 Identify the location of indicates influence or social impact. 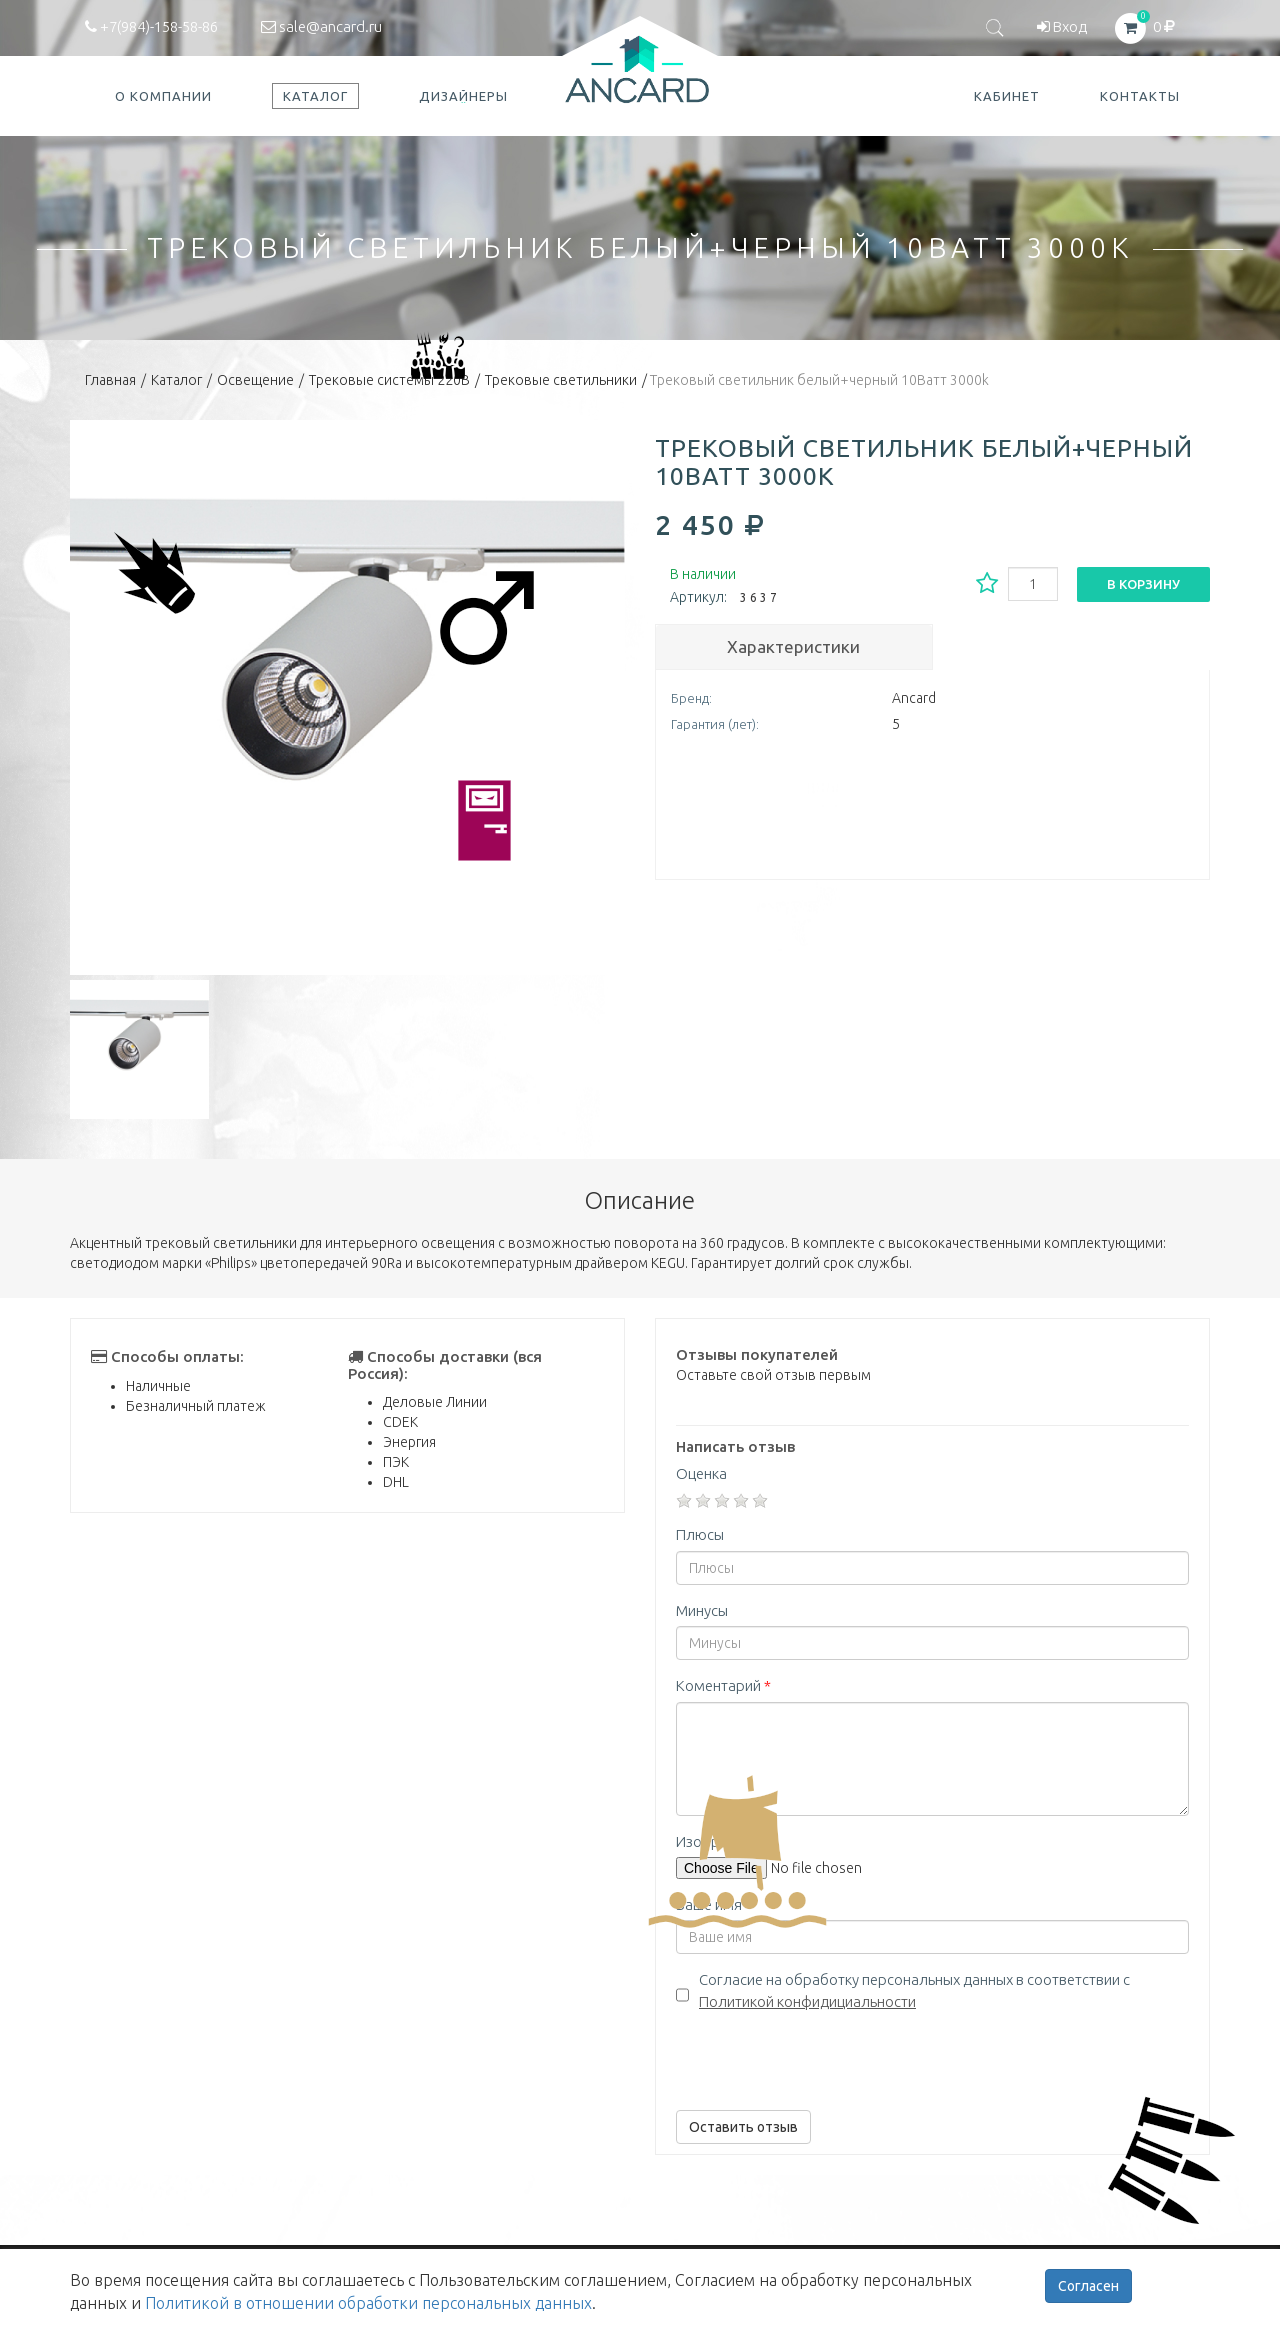
(154, 573).